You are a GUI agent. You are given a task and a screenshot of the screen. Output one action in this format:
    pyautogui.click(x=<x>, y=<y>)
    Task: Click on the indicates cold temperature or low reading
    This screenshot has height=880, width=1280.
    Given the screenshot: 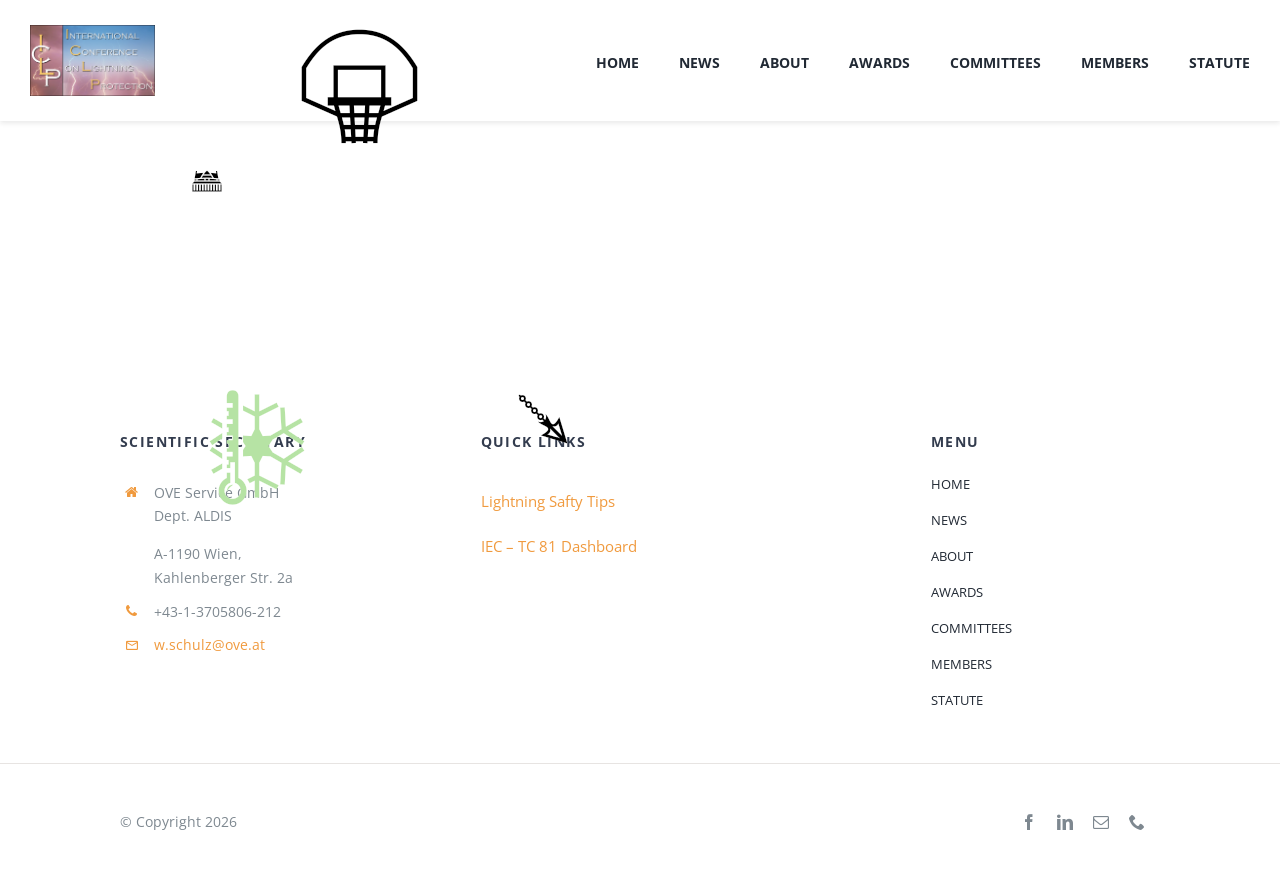 What is the action you would take?
    pyautogui.click(x=257, y=446)
    